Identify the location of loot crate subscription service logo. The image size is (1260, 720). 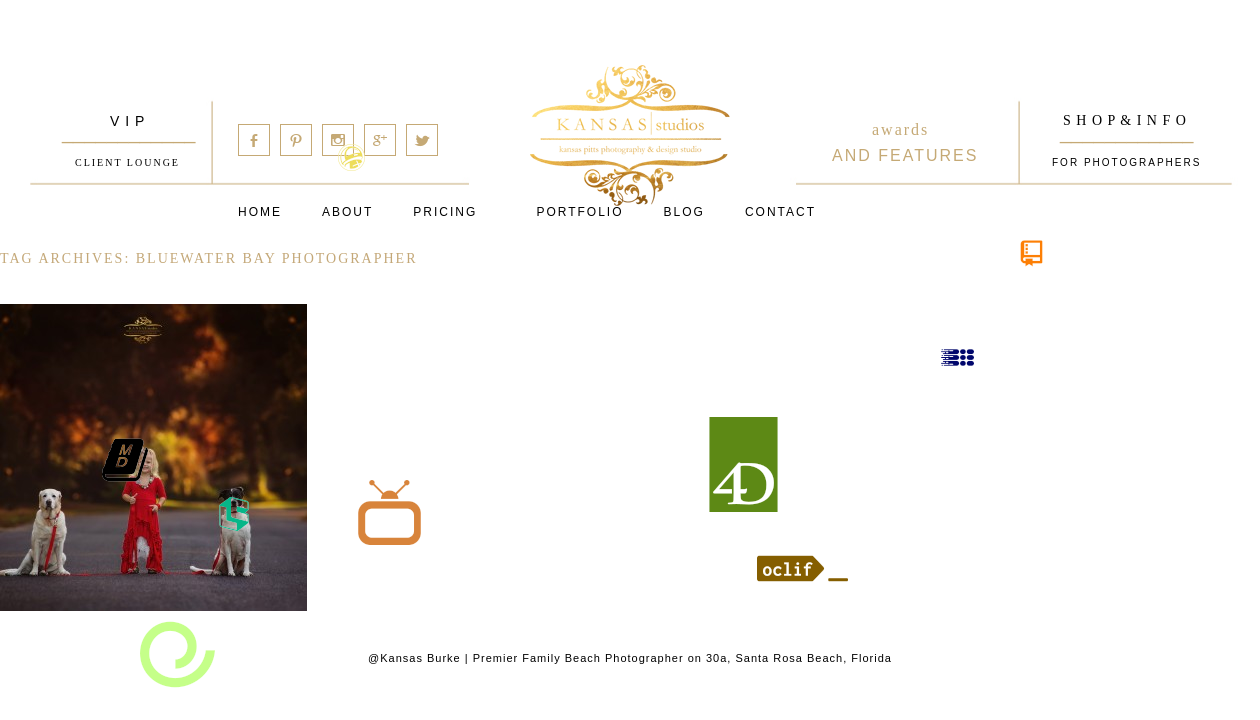
(234, 514).